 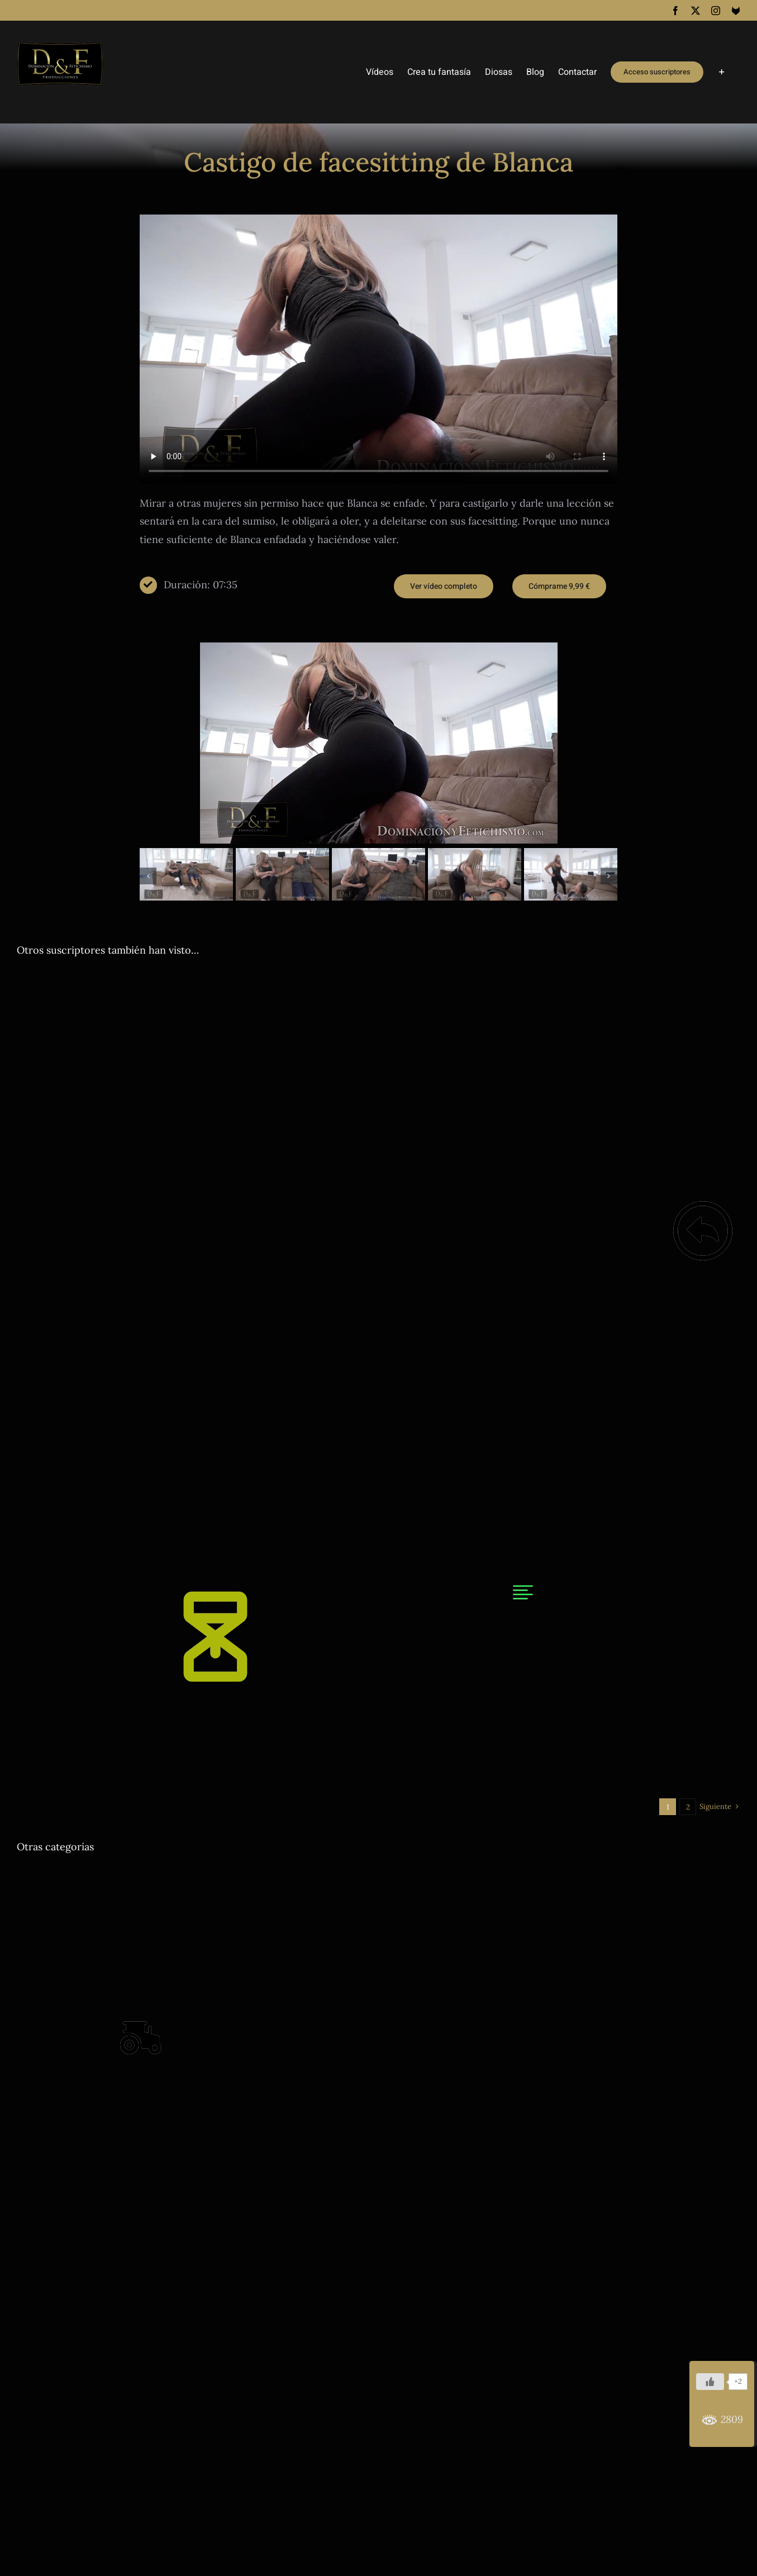 I want to click on align text to the left, so click(x=523, y=1593).